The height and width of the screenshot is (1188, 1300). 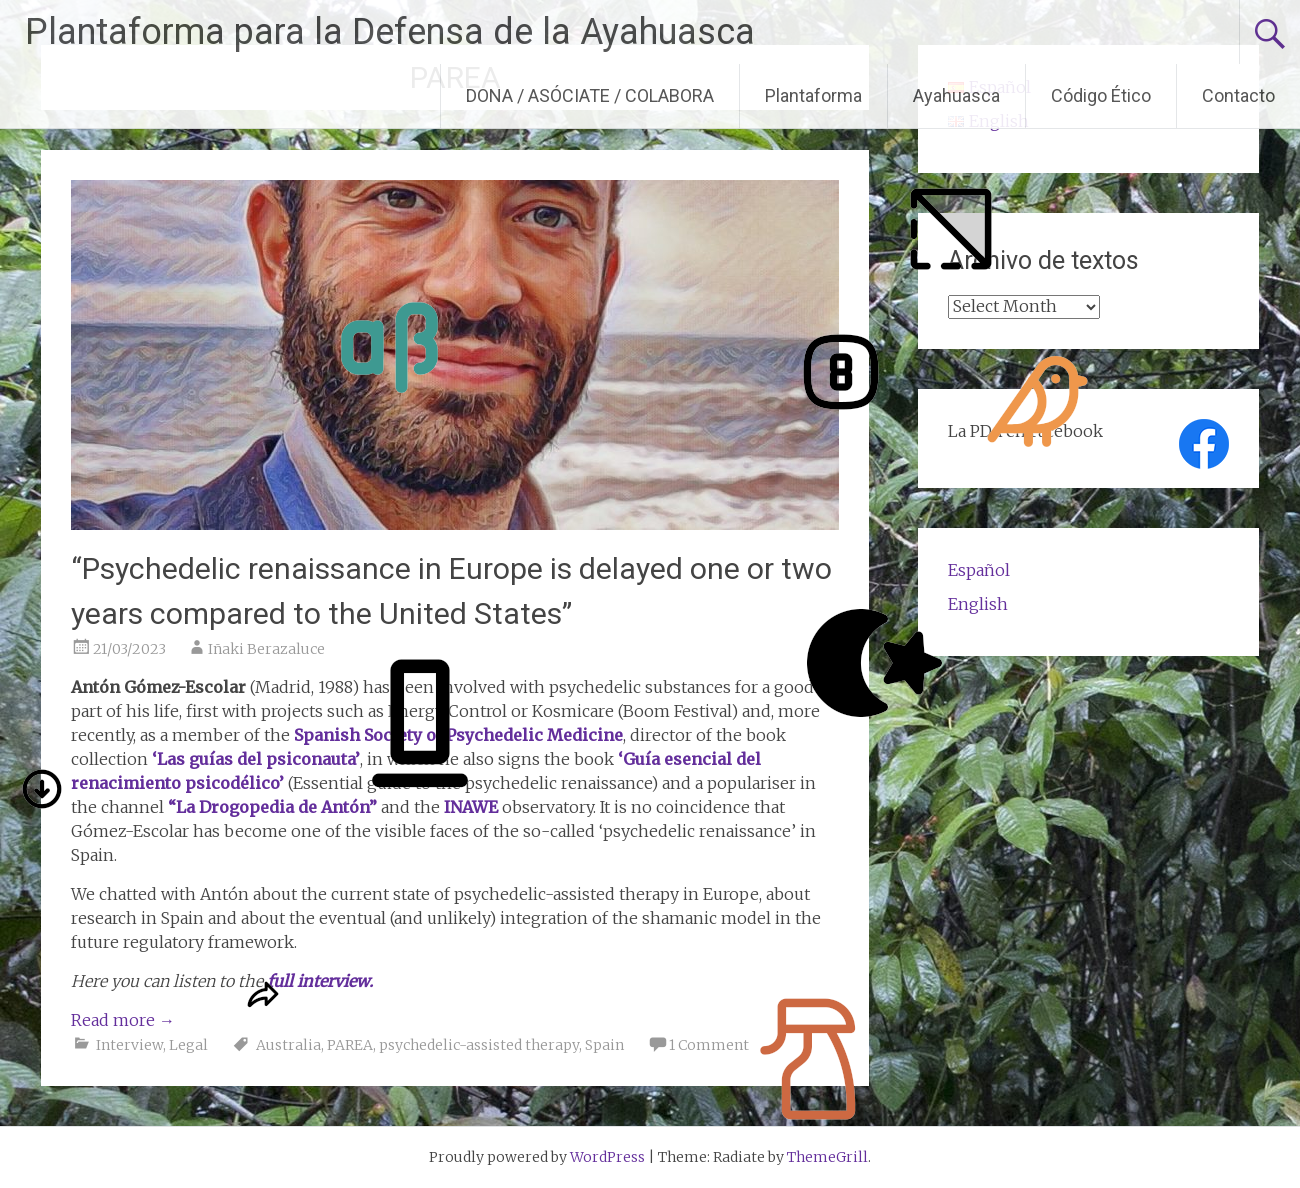 I want to click on access twitter or social media features, so click(x=1037, y=401).